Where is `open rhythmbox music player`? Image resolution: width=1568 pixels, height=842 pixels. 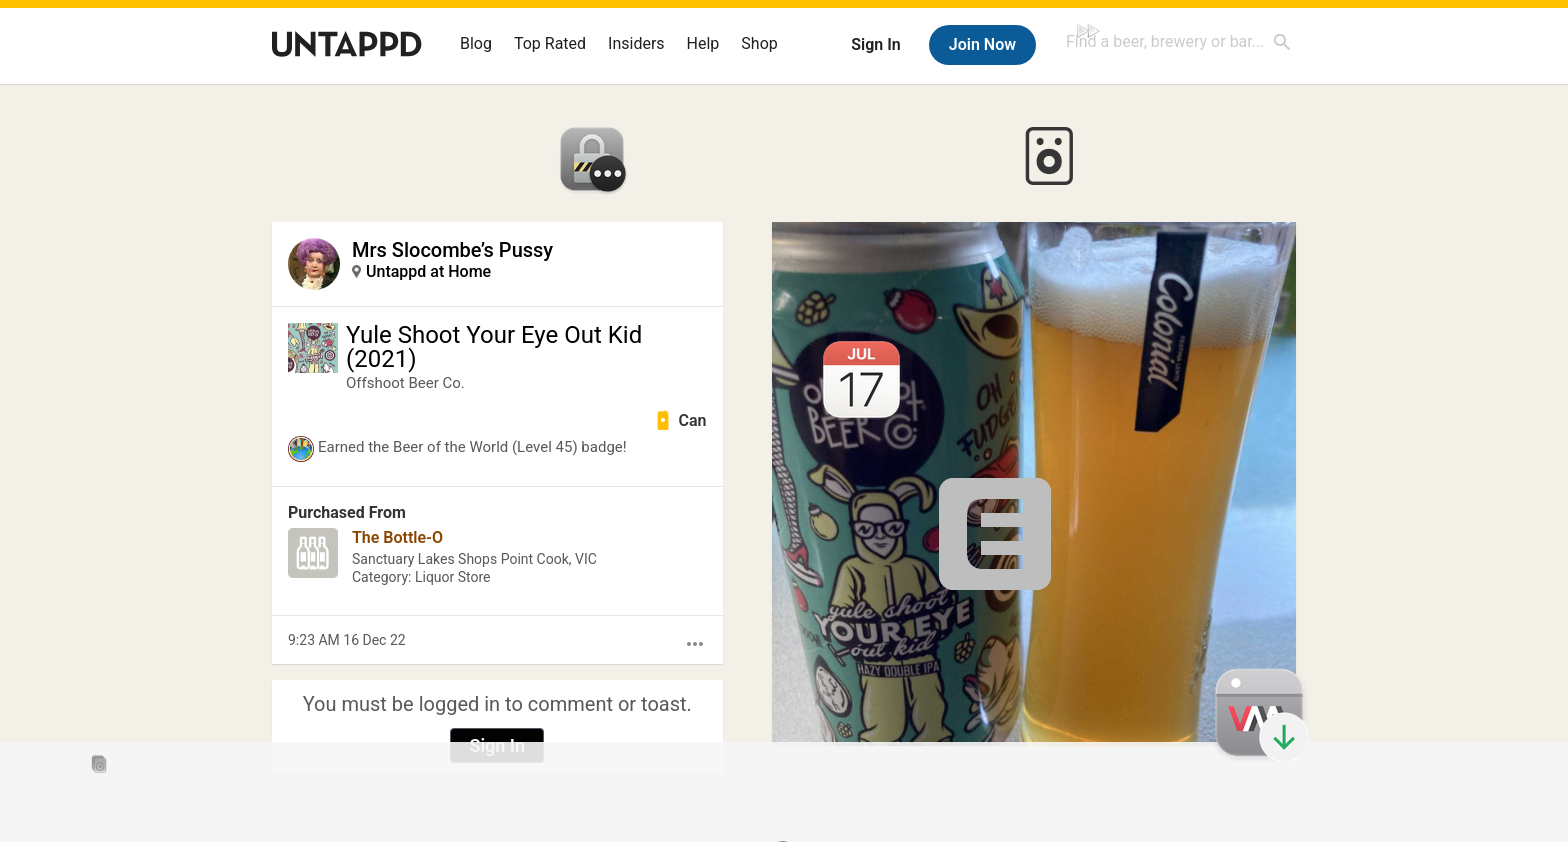
open rhythmbox music player is located at coordinates (1051, 156).